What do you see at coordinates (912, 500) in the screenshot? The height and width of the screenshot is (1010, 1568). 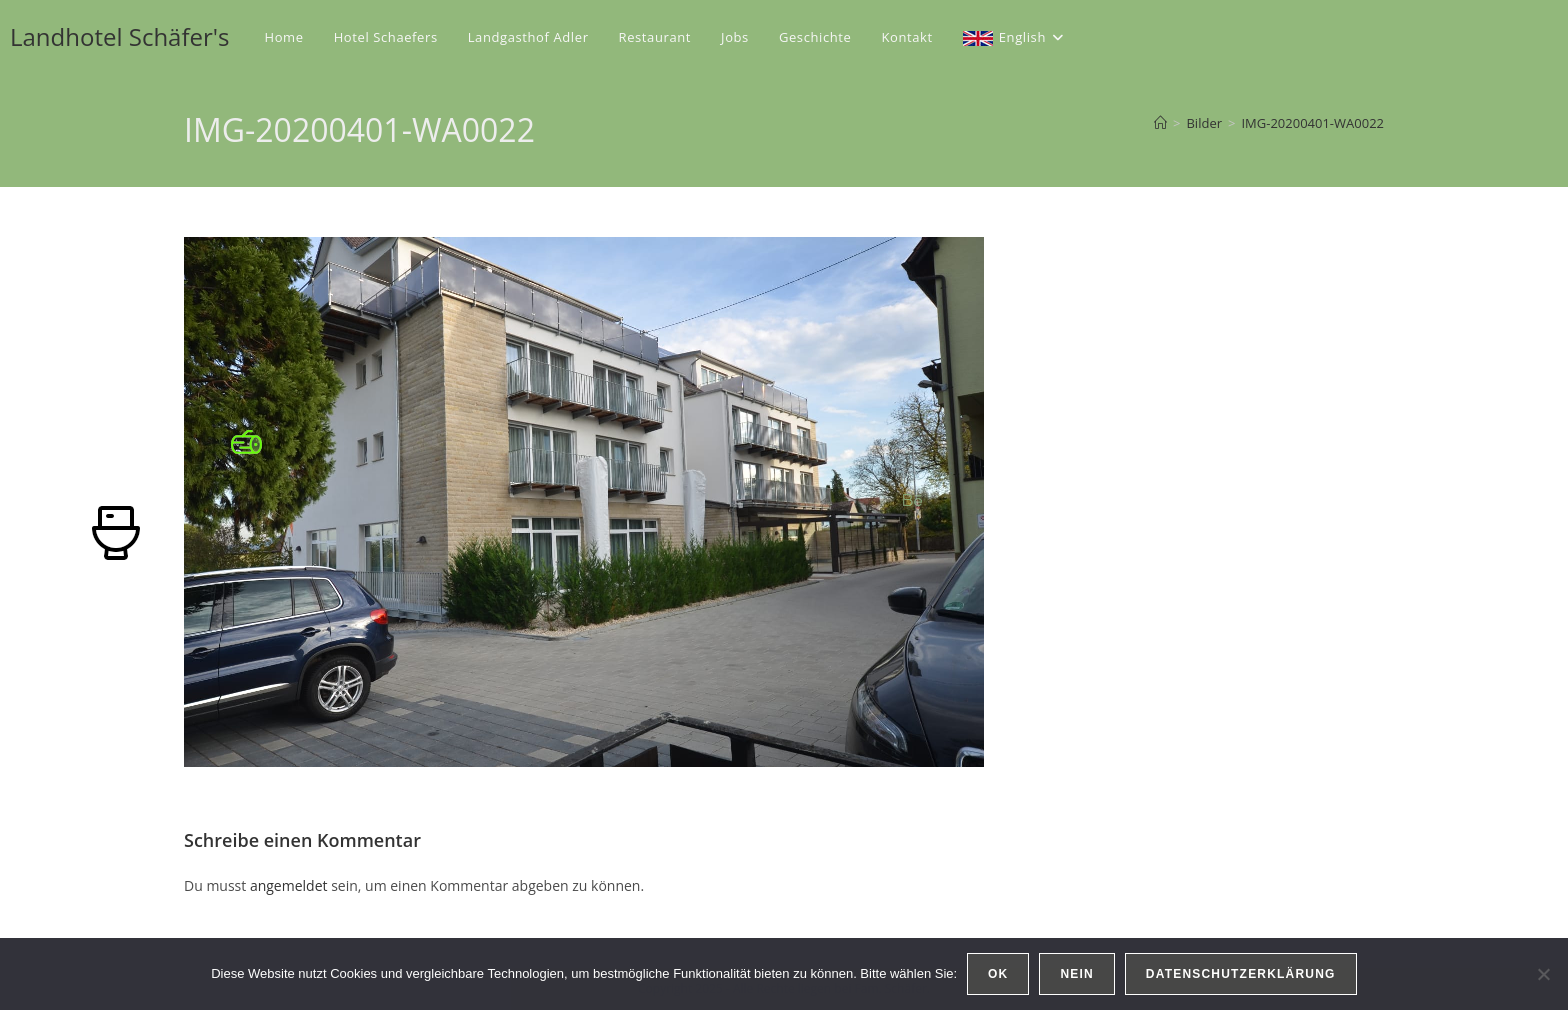 I see `view behance portfolio` at bounding box center [912, 500].